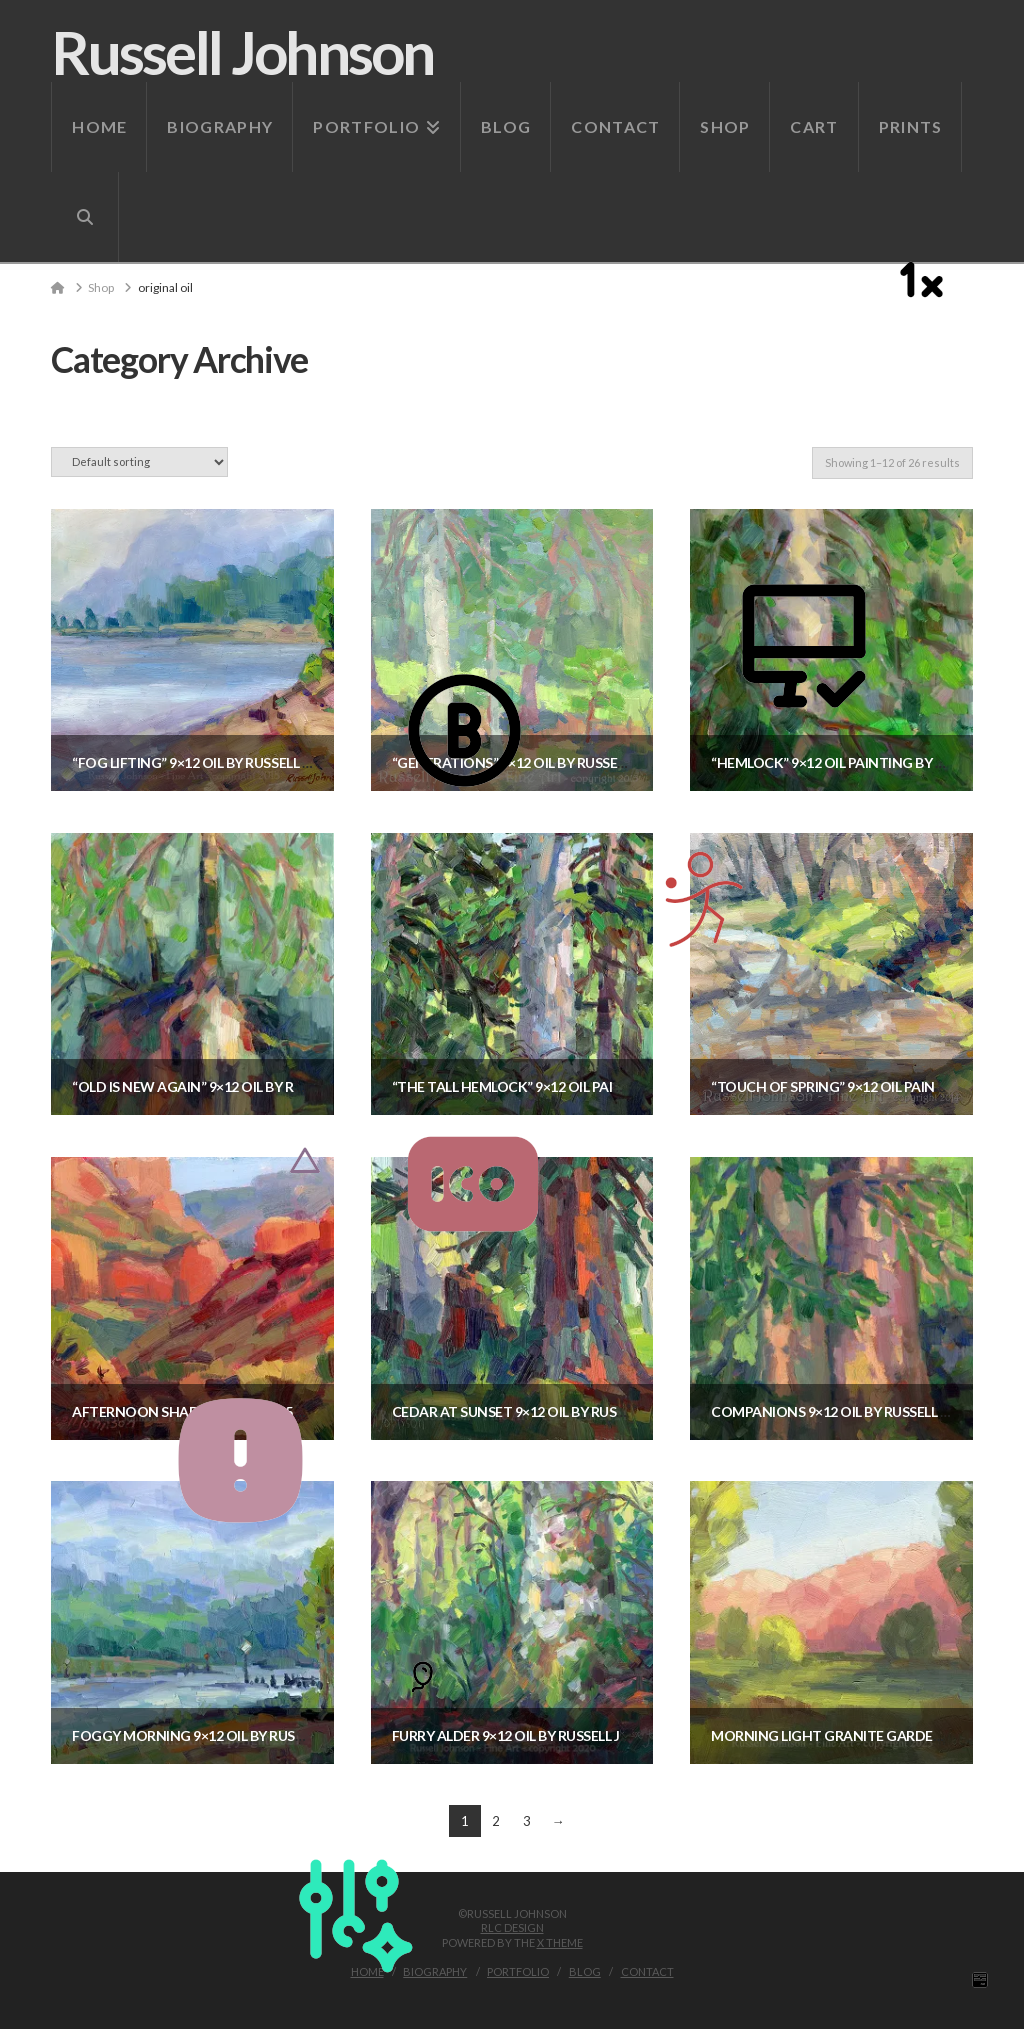 This screenshot has width=1024, height=2029. What do you see at coordinates (349, 1909) in the screenshot?
I see `access AI-powered or smart settings adjustments` at bounding box center [349, 1909].